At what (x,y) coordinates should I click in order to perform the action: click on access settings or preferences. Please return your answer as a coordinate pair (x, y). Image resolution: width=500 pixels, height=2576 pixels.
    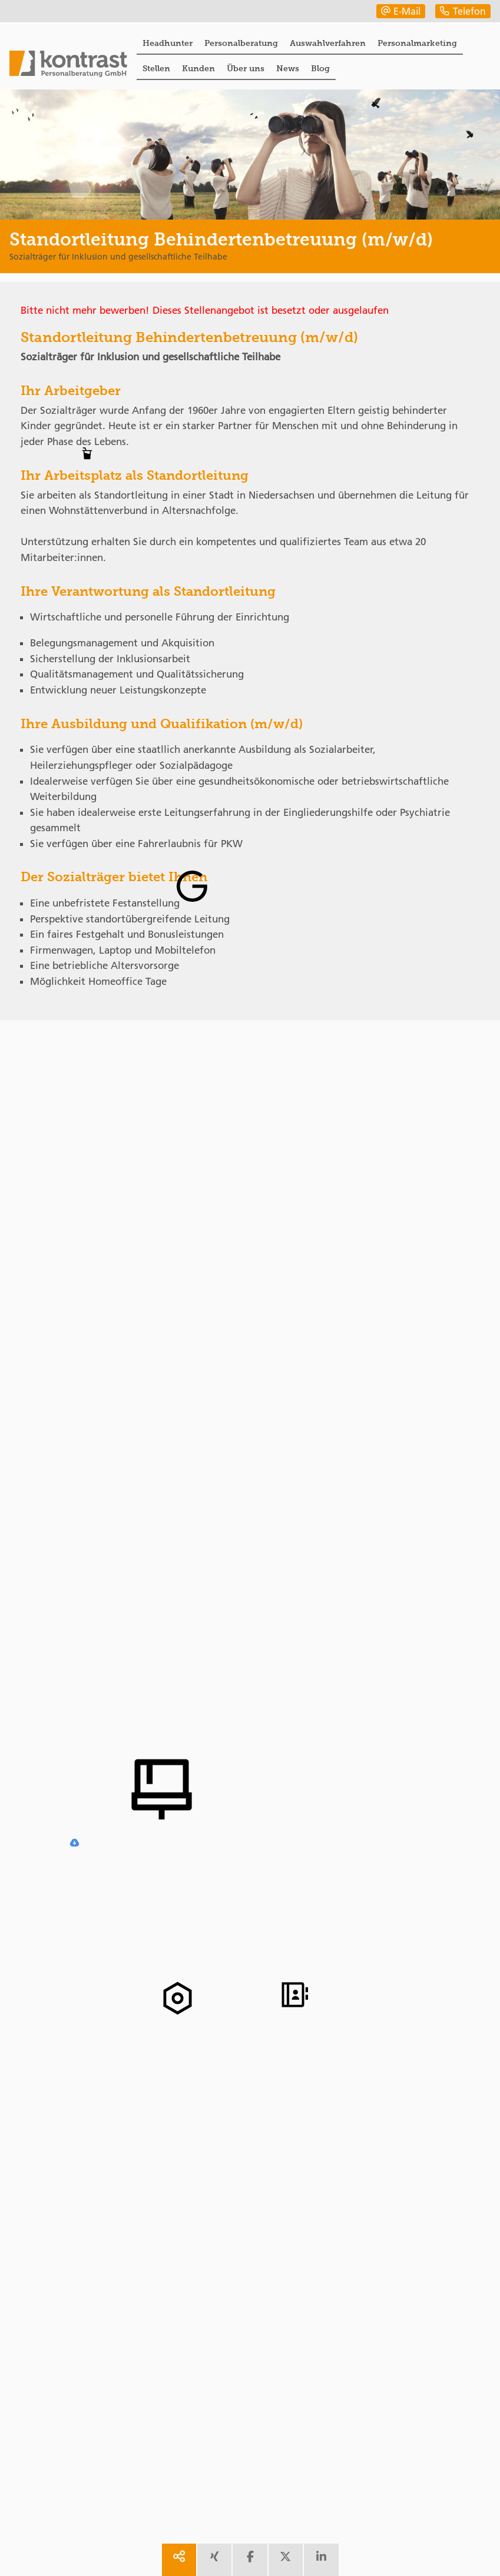
    Looking at the image, I should click on (177, 1998).